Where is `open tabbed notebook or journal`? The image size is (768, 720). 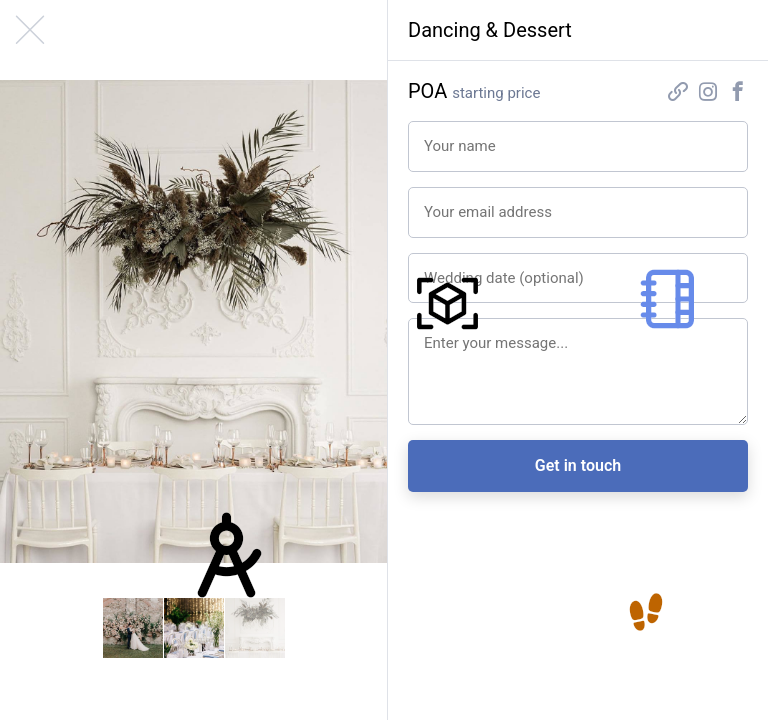 open tabbed notebook or journal is located at coordinates (670, 299).